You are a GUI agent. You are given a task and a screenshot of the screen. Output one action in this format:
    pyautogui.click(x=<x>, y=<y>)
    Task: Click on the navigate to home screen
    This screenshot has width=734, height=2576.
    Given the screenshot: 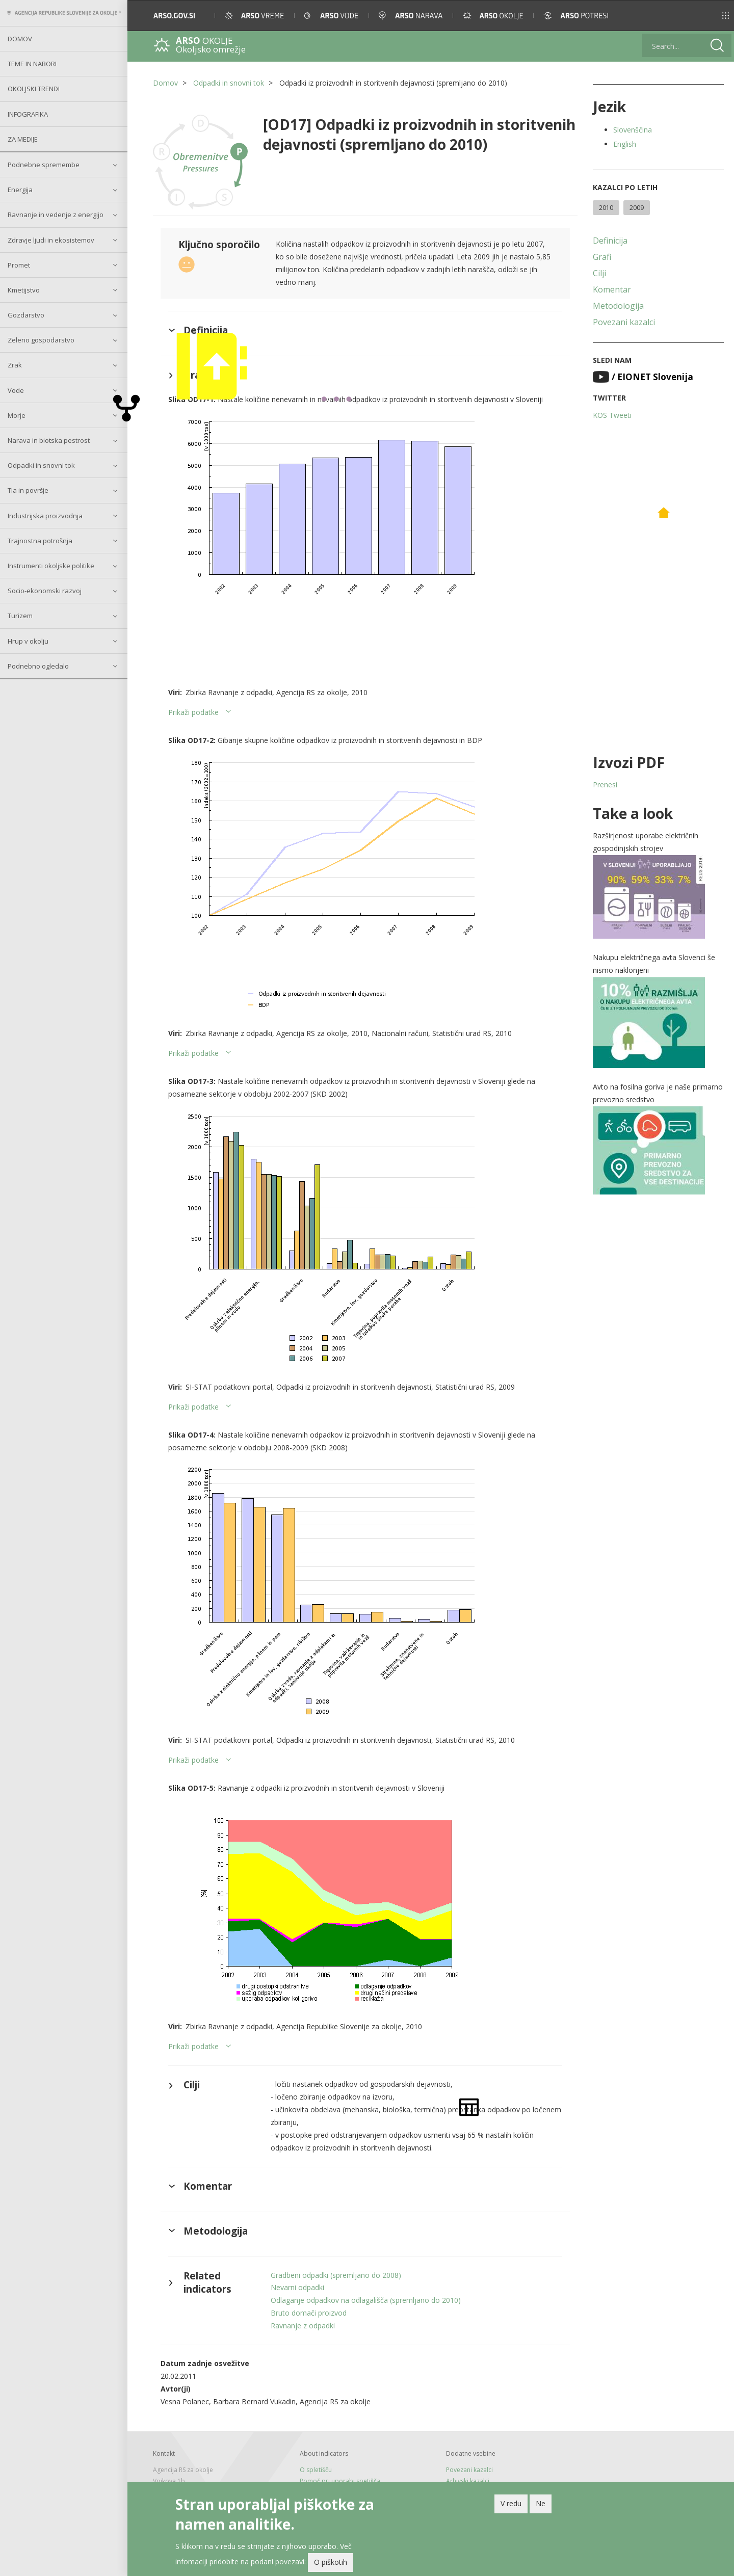 What is the action you would take?
    pyautogui.click(x=664, y=513)
    